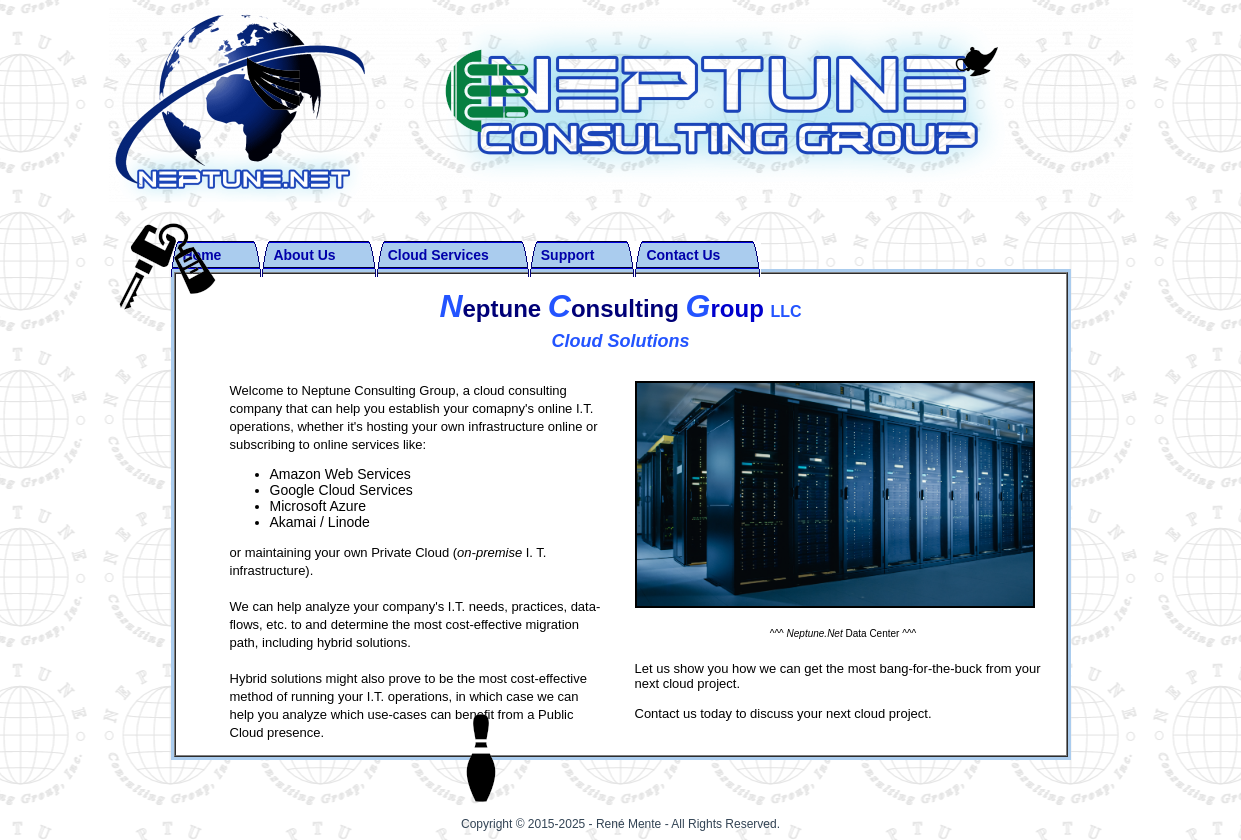  What do you see at coordinates (977, 62) in the screenshot?
I see `access wish or bonus features` at bounding box center [977, 62].